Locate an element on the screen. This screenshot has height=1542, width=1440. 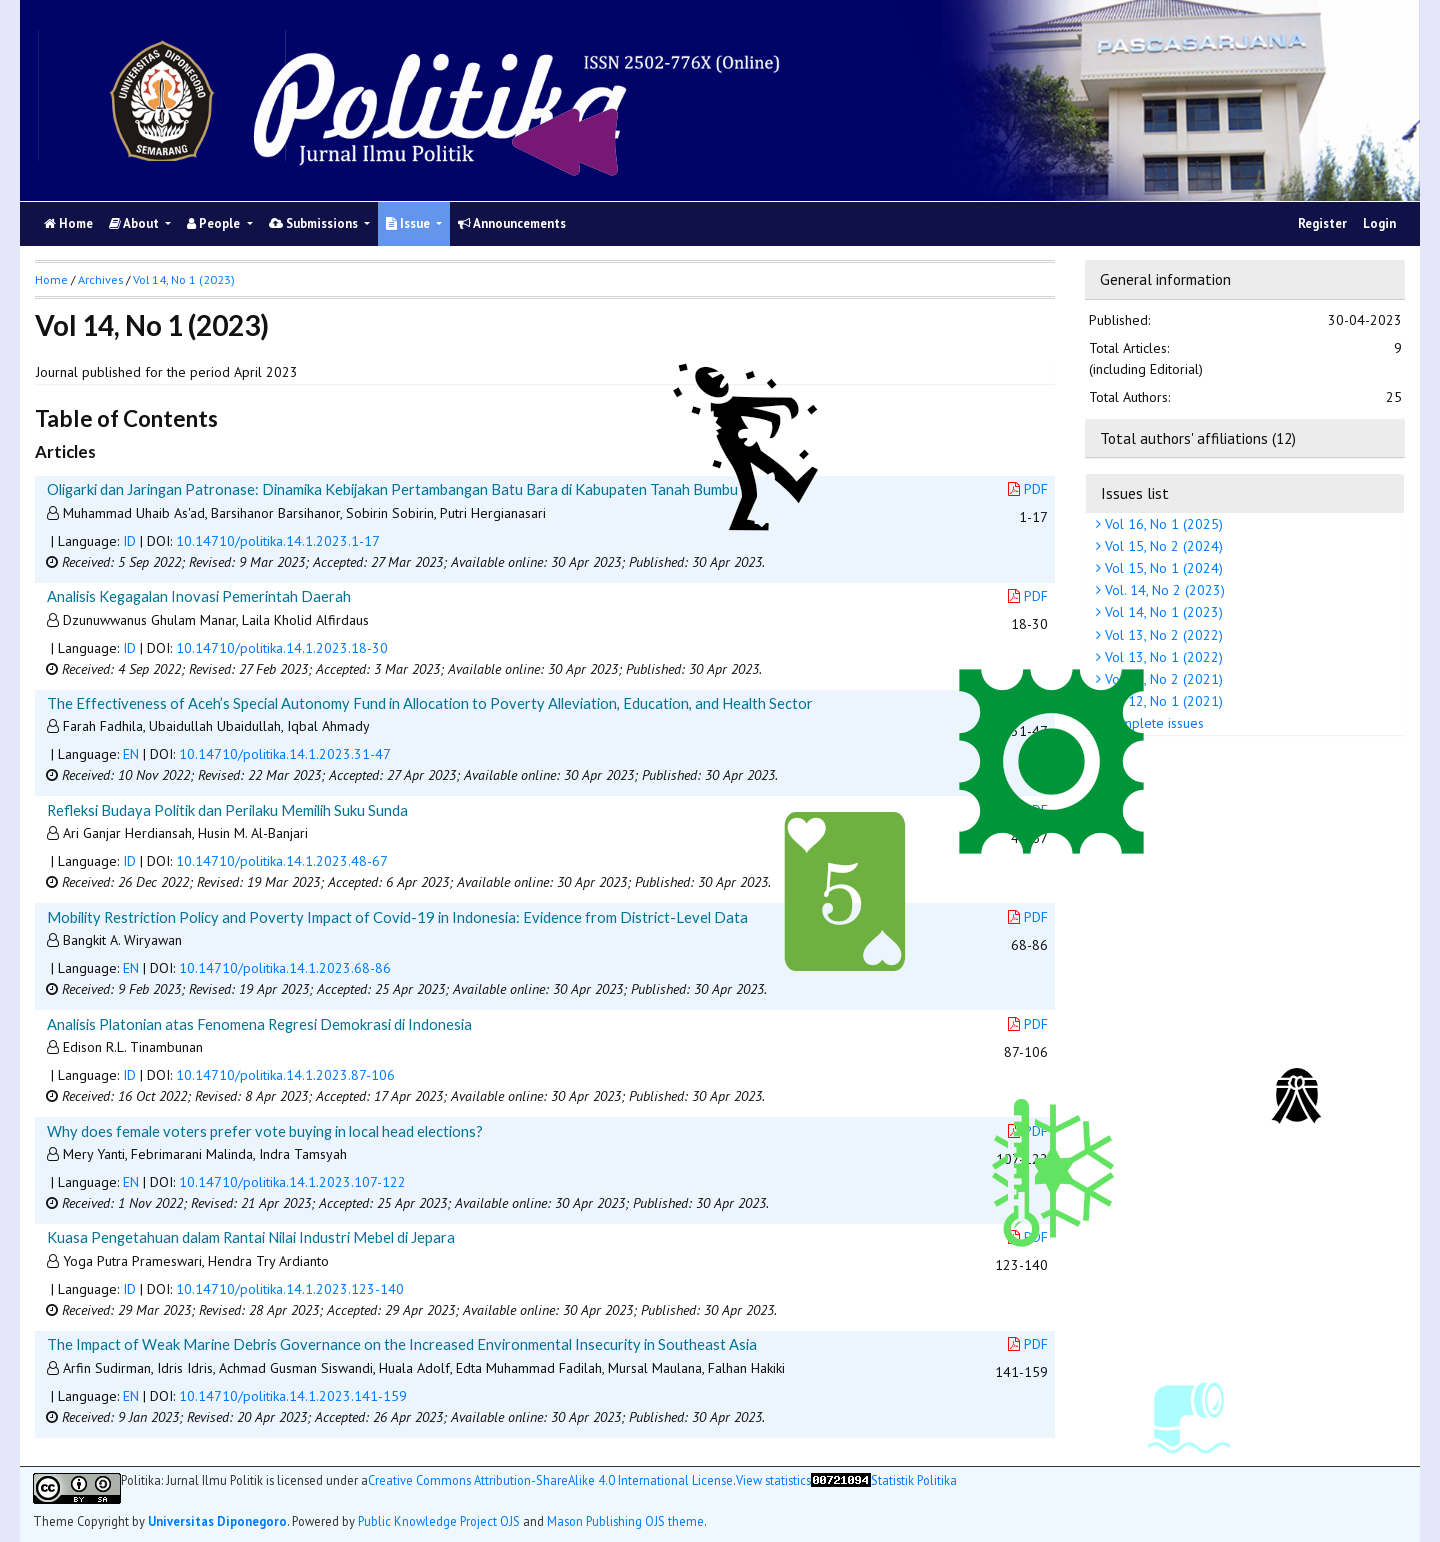
indicates a postage stamp or mail item is located at coordinates (1051, 761).